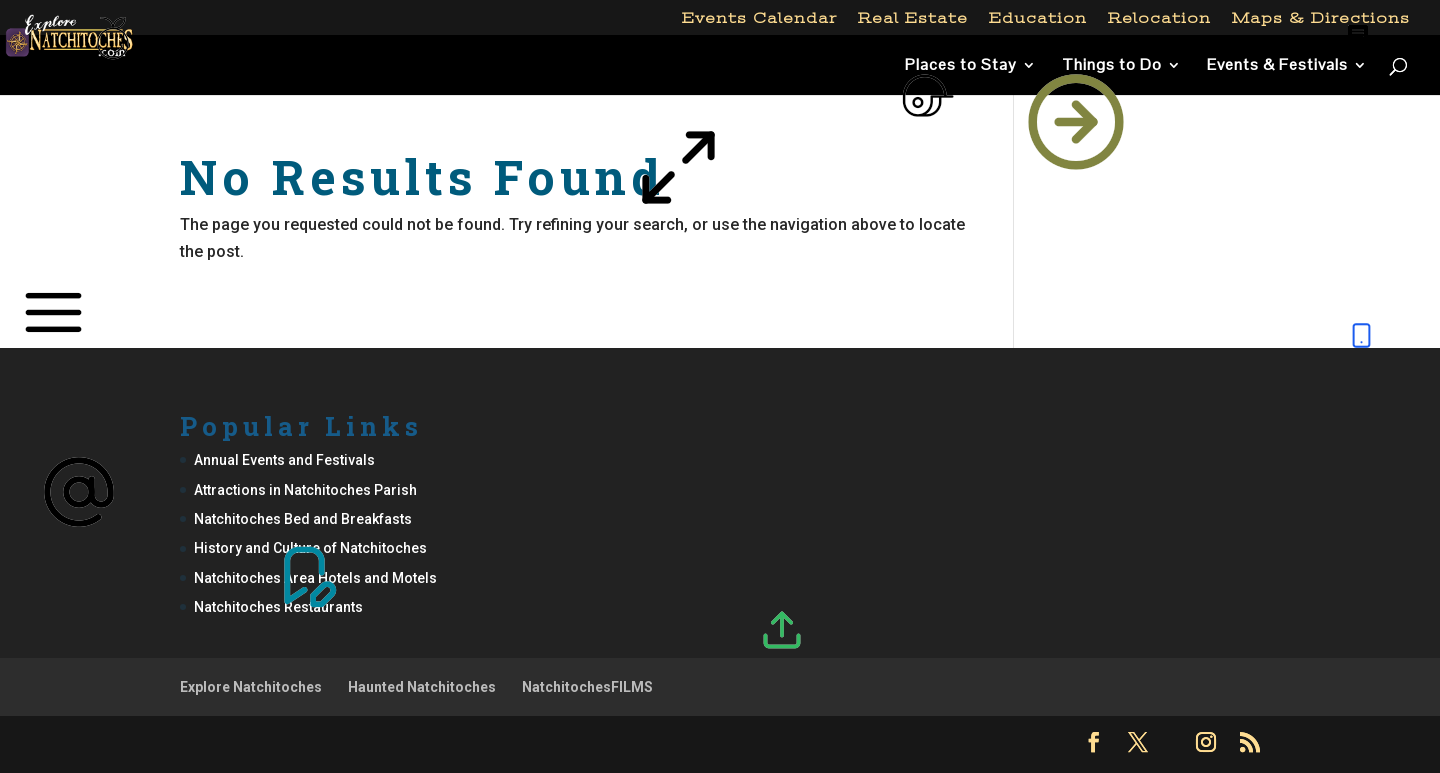 This screenshot has height=773, width=1440. What do you see at coordinates (678, 167) in the screenshot?
I see `expand content to full screen` at bounding box center [678, 167].